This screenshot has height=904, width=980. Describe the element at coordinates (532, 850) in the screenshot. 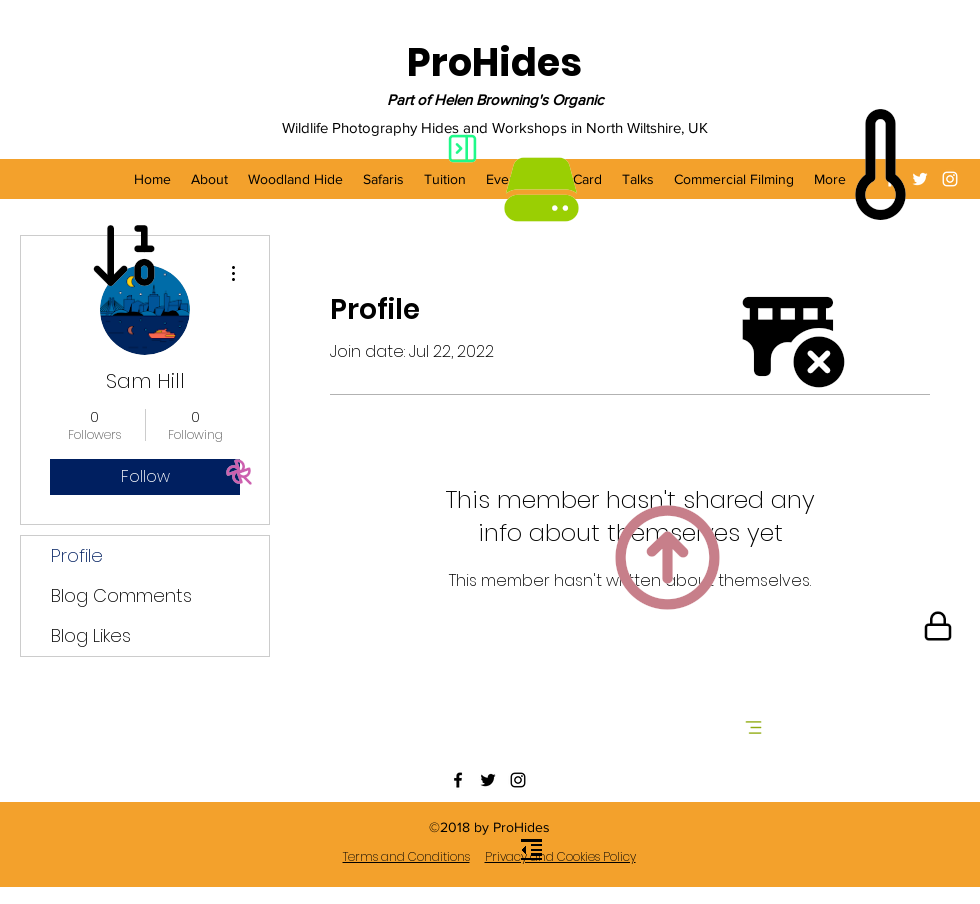

I see `decrease text indentation` at that location.